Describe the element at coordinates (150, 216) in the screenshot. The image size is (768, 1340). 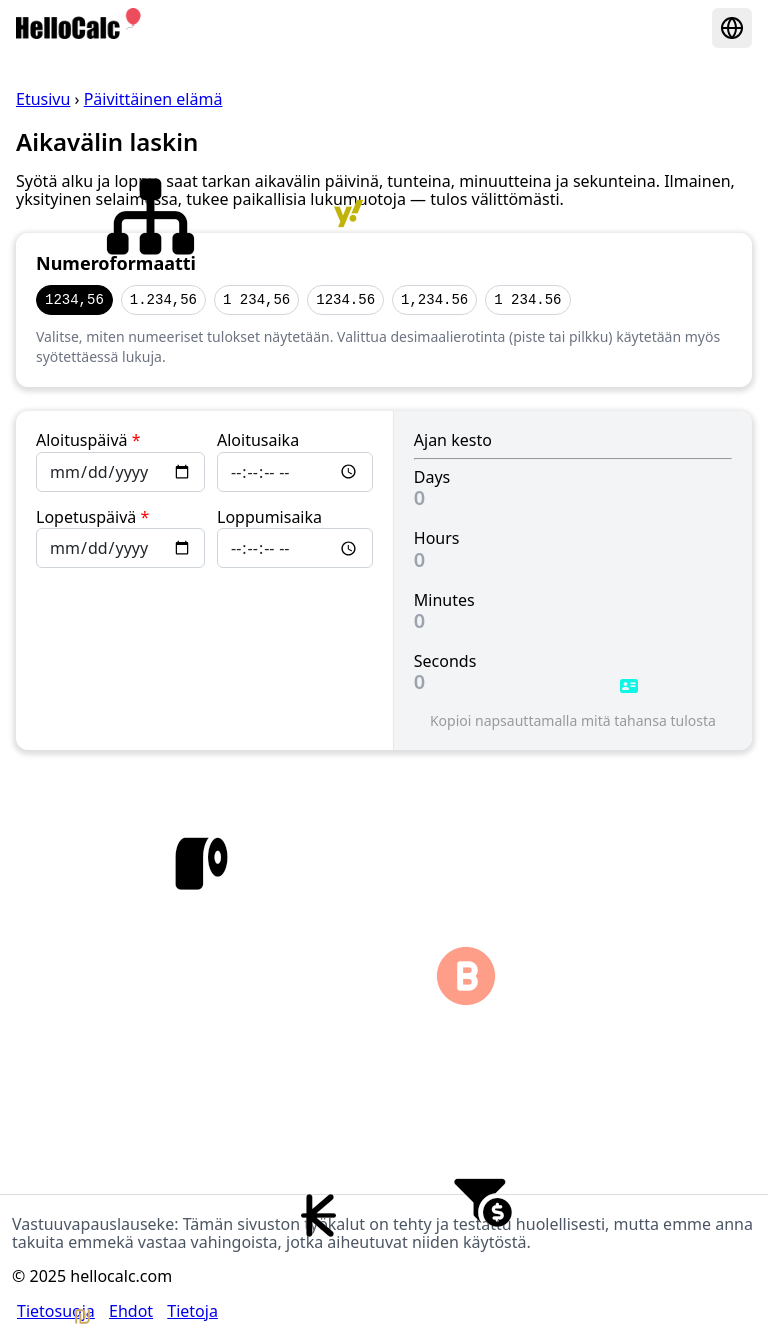
I see `view site structure or hierarchy` at that location.